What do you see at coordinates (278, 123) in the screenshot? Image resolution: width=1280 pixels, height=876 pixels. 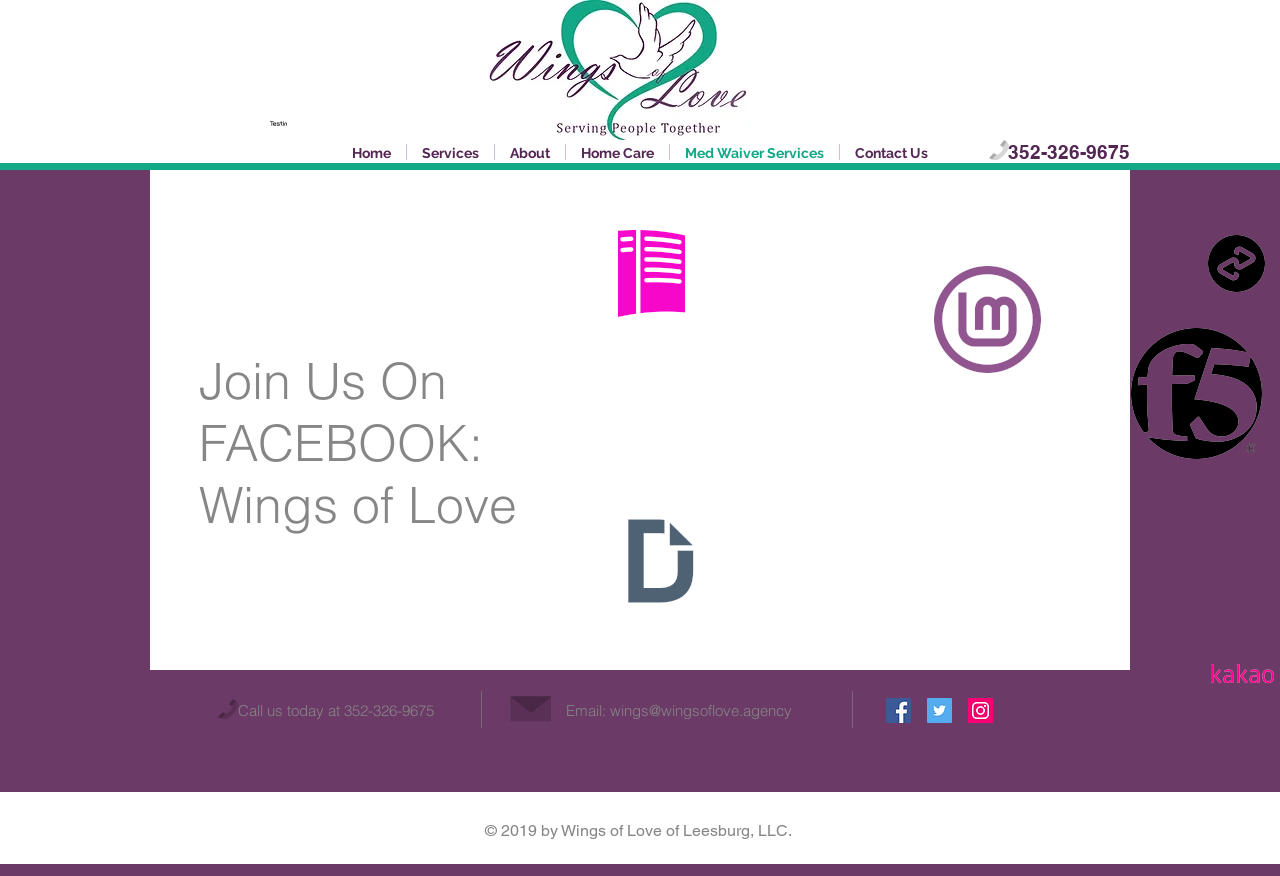 I see `testin app testing platform logo` at bounding box center [278, 123].